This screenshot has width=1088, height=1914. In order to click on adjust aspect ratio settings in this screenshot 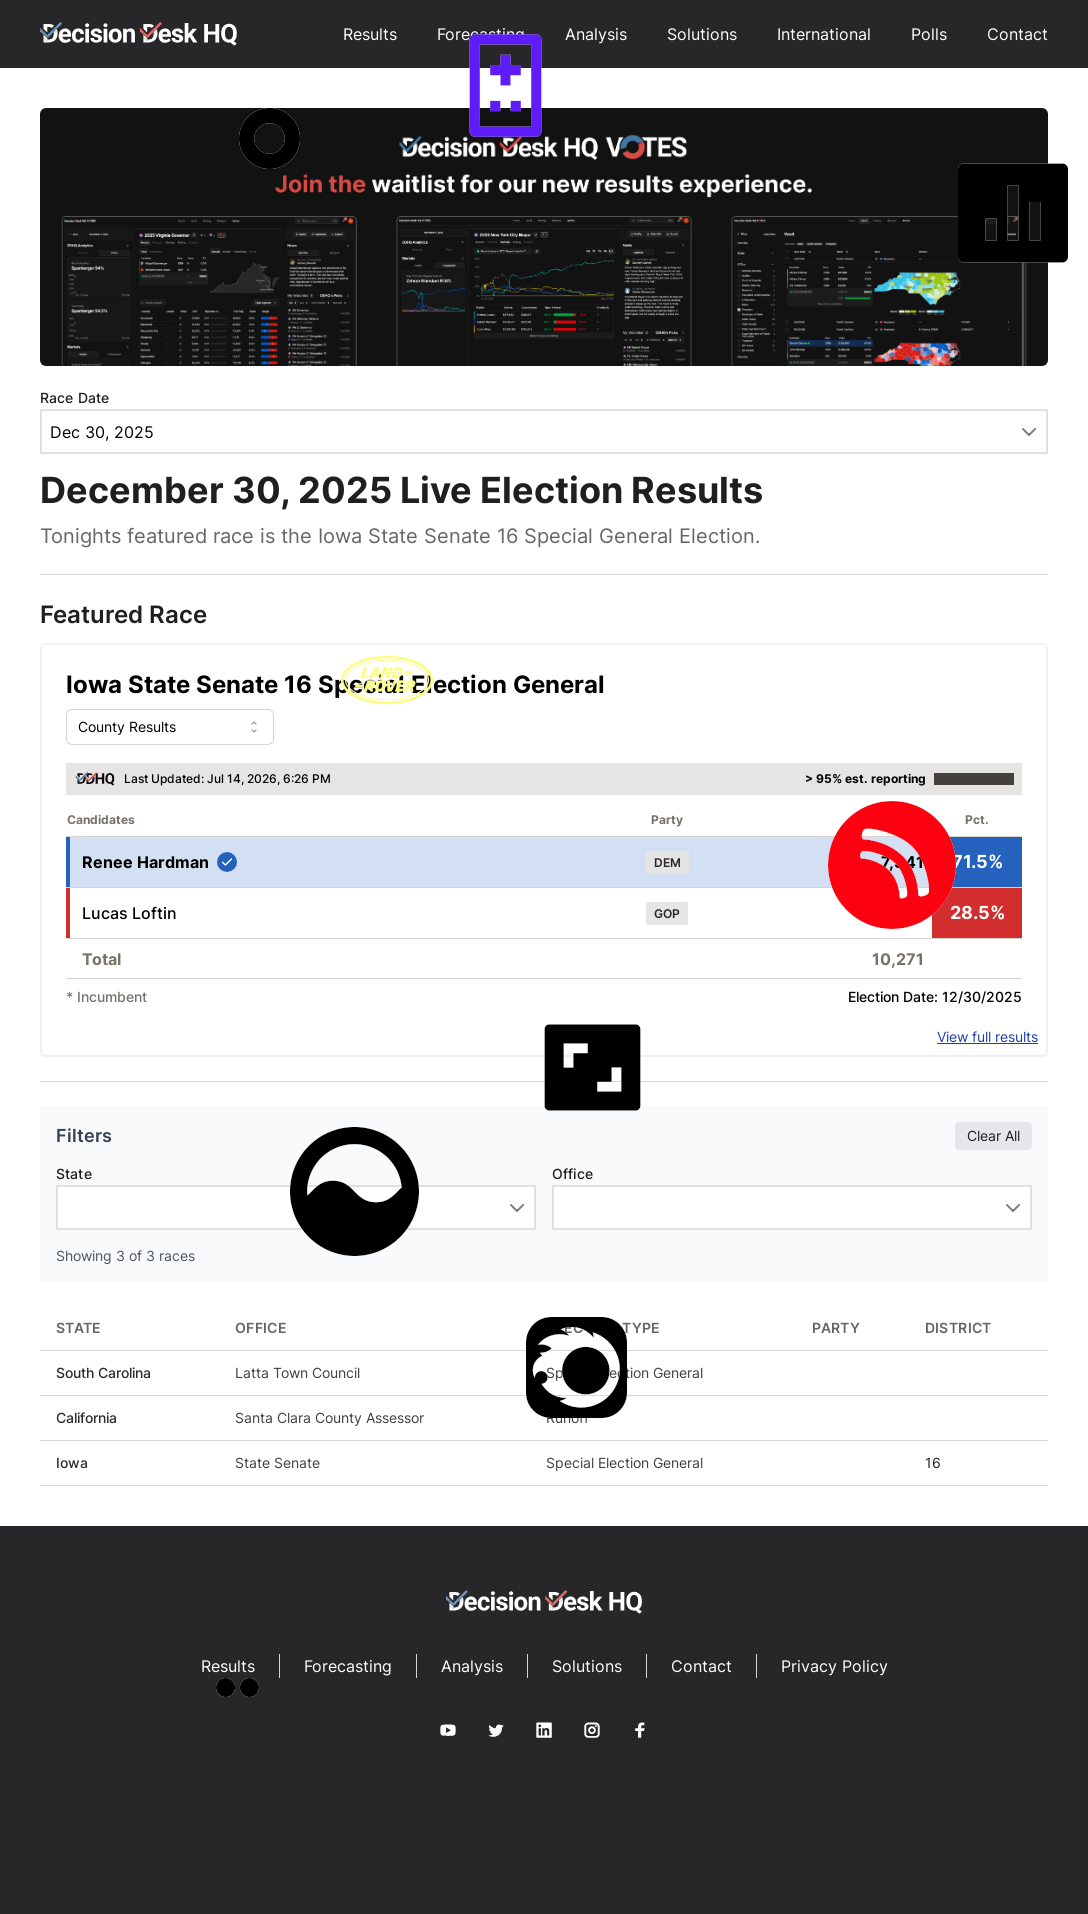, I will do `click(592, 1067)`.